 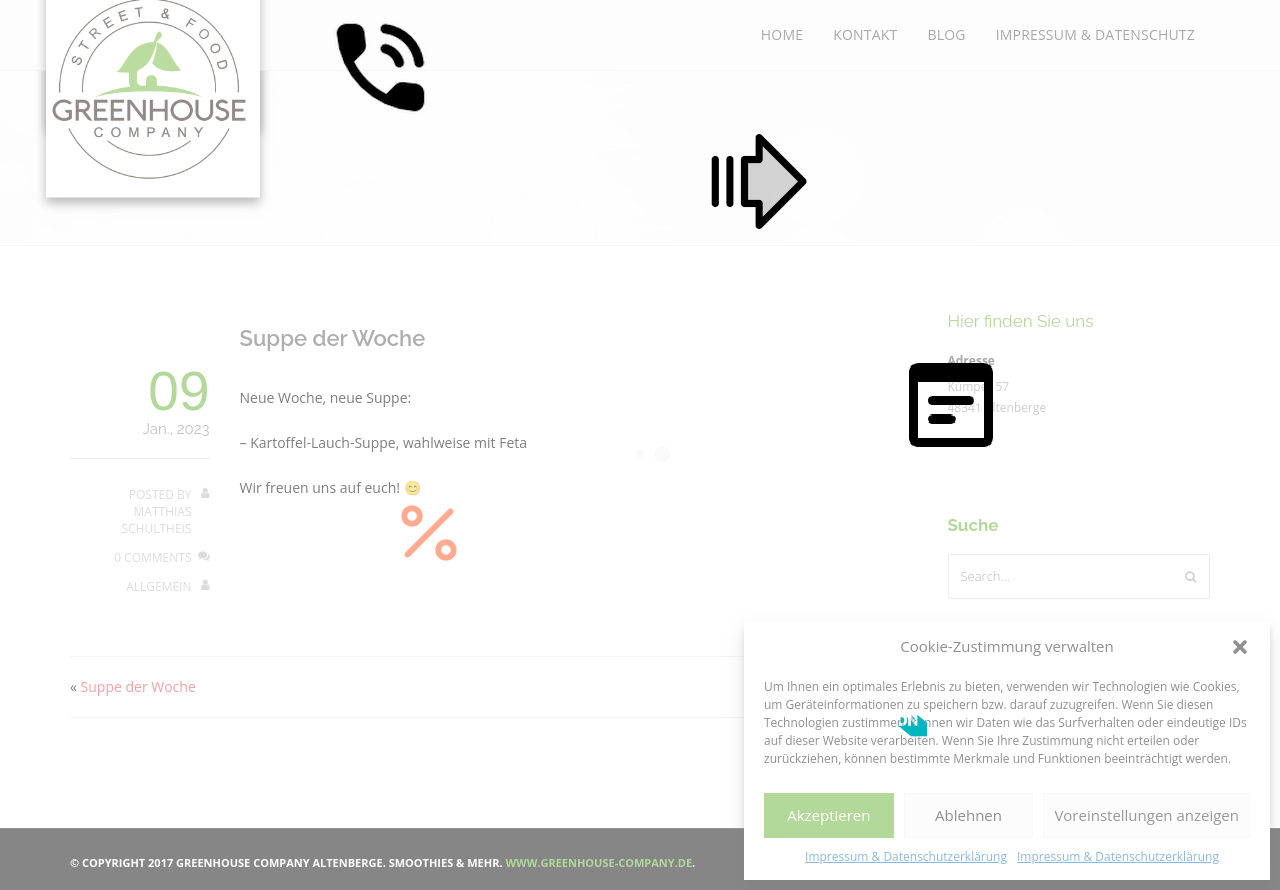 I want to click on view discount or promotional offer, so click(x=429, y=533).